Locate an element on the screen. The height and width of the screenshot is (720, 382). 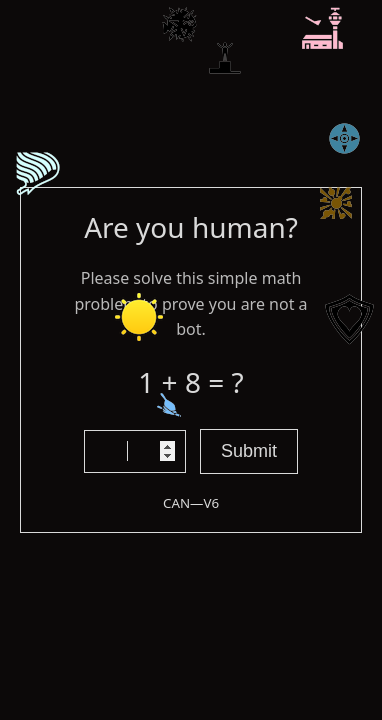
craft or upgrade items at the forge is located at coordinates (169, 405).